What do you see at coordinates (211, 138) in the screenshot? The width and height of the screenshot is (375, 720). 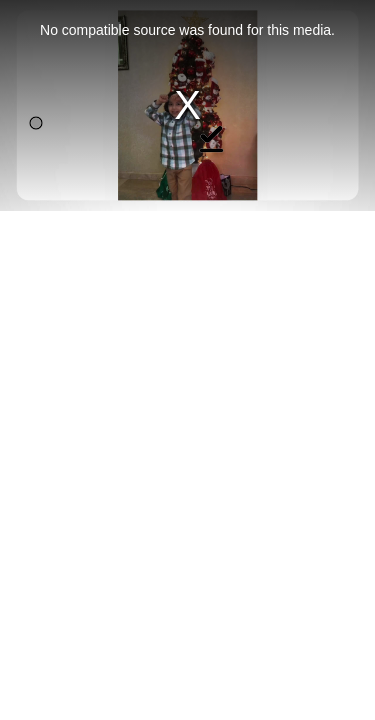 I see `download complete` at bounding box center [211, 138].